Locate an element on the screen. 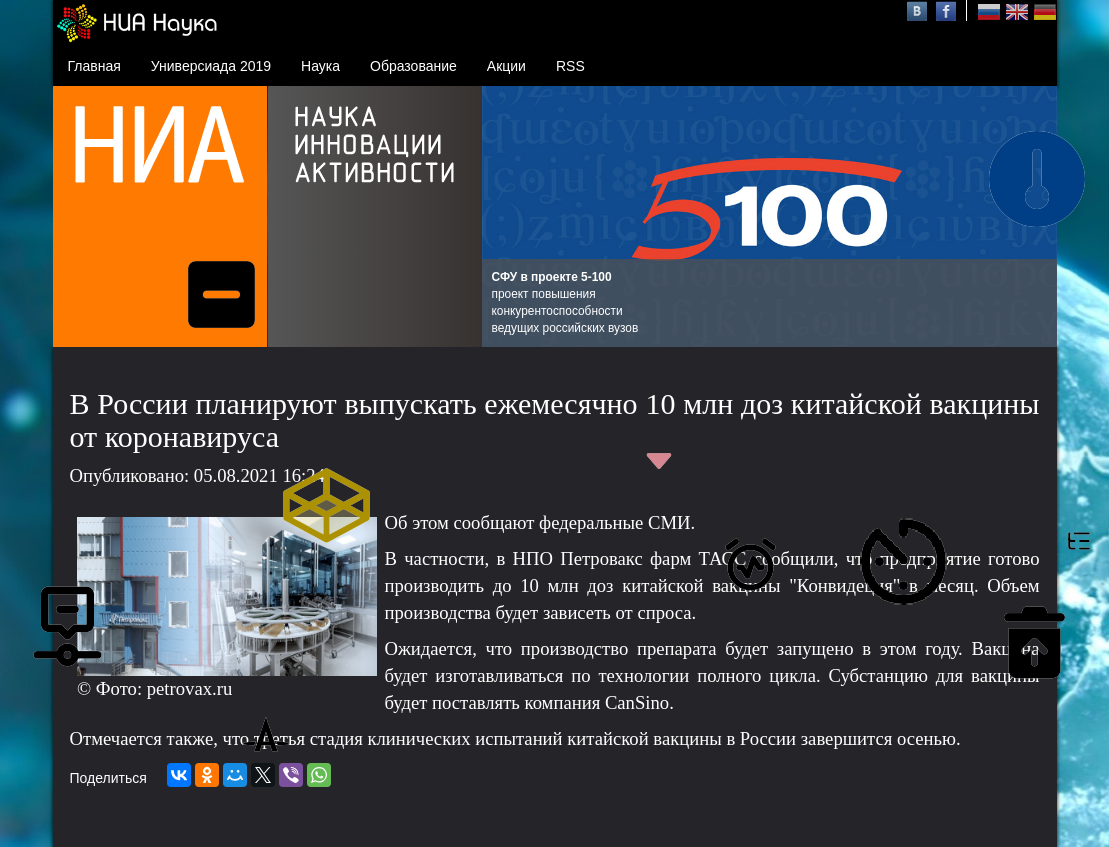 The height and width of the screenshot is (847, 1109). view hierarchical list or nested items is located at coordinates (1079, 541).